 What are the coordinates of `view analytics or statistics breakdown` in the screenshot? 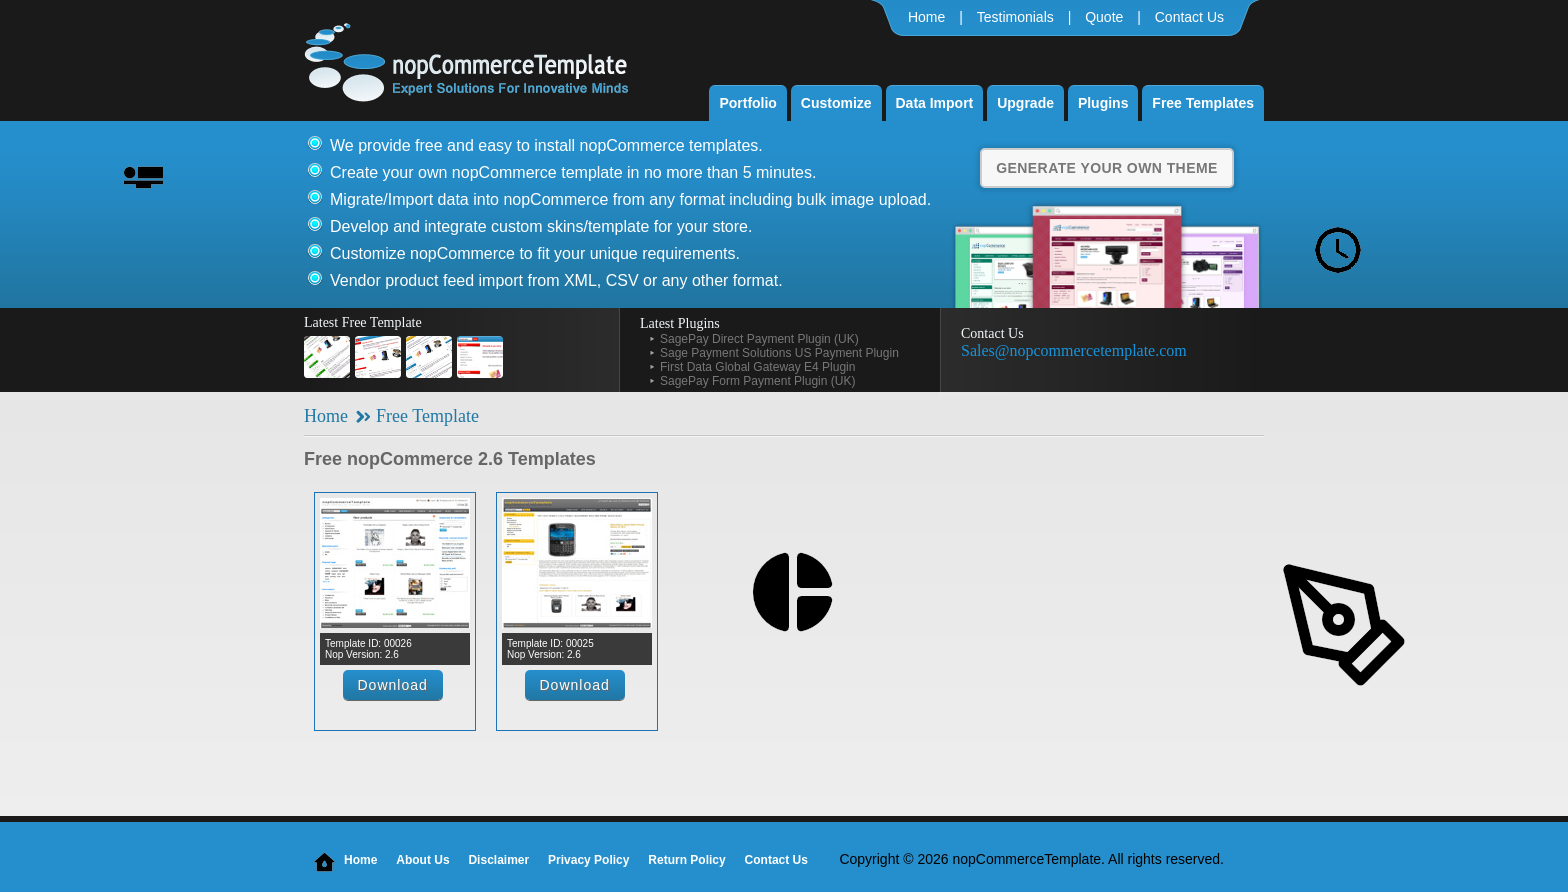 It's located at (793, 592).